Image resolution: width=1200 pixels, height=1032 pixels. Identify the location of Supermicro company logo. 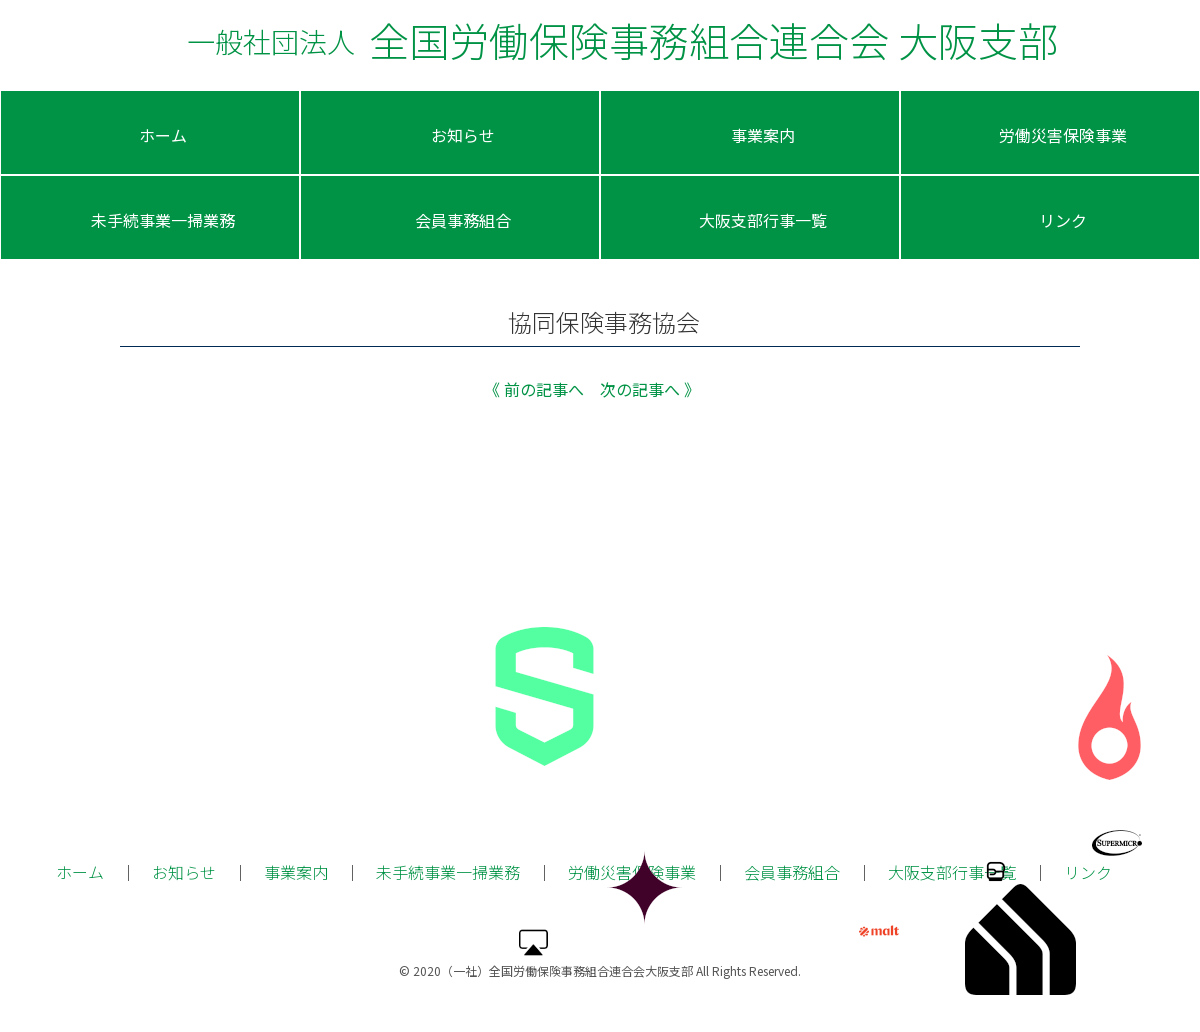
(1117, 843).